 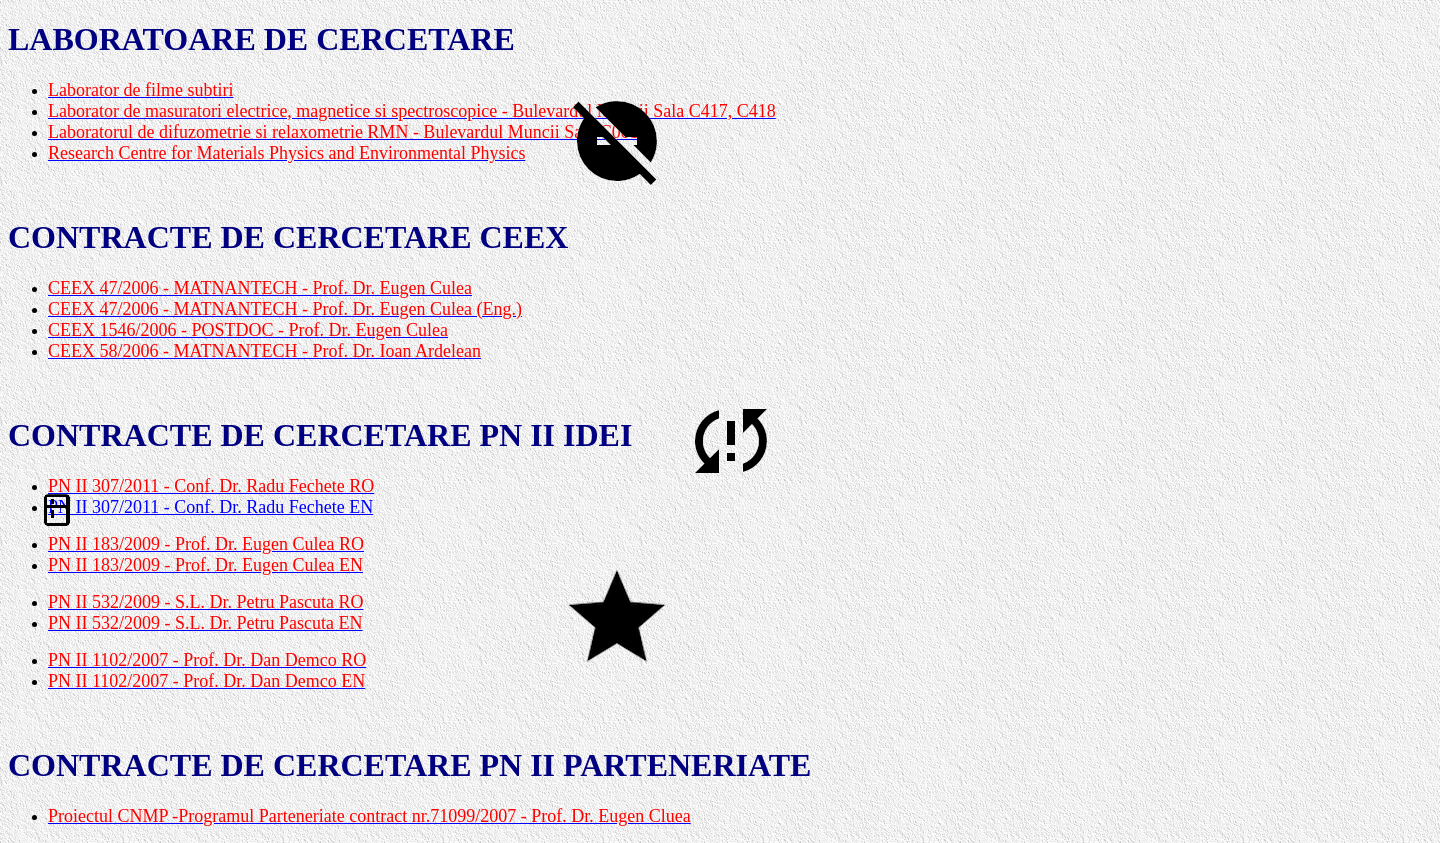 What do you see at coordinates (617, 141) in the screenshot?
I see `do not disturb mode is disabled` at bounding box center [617, 141].